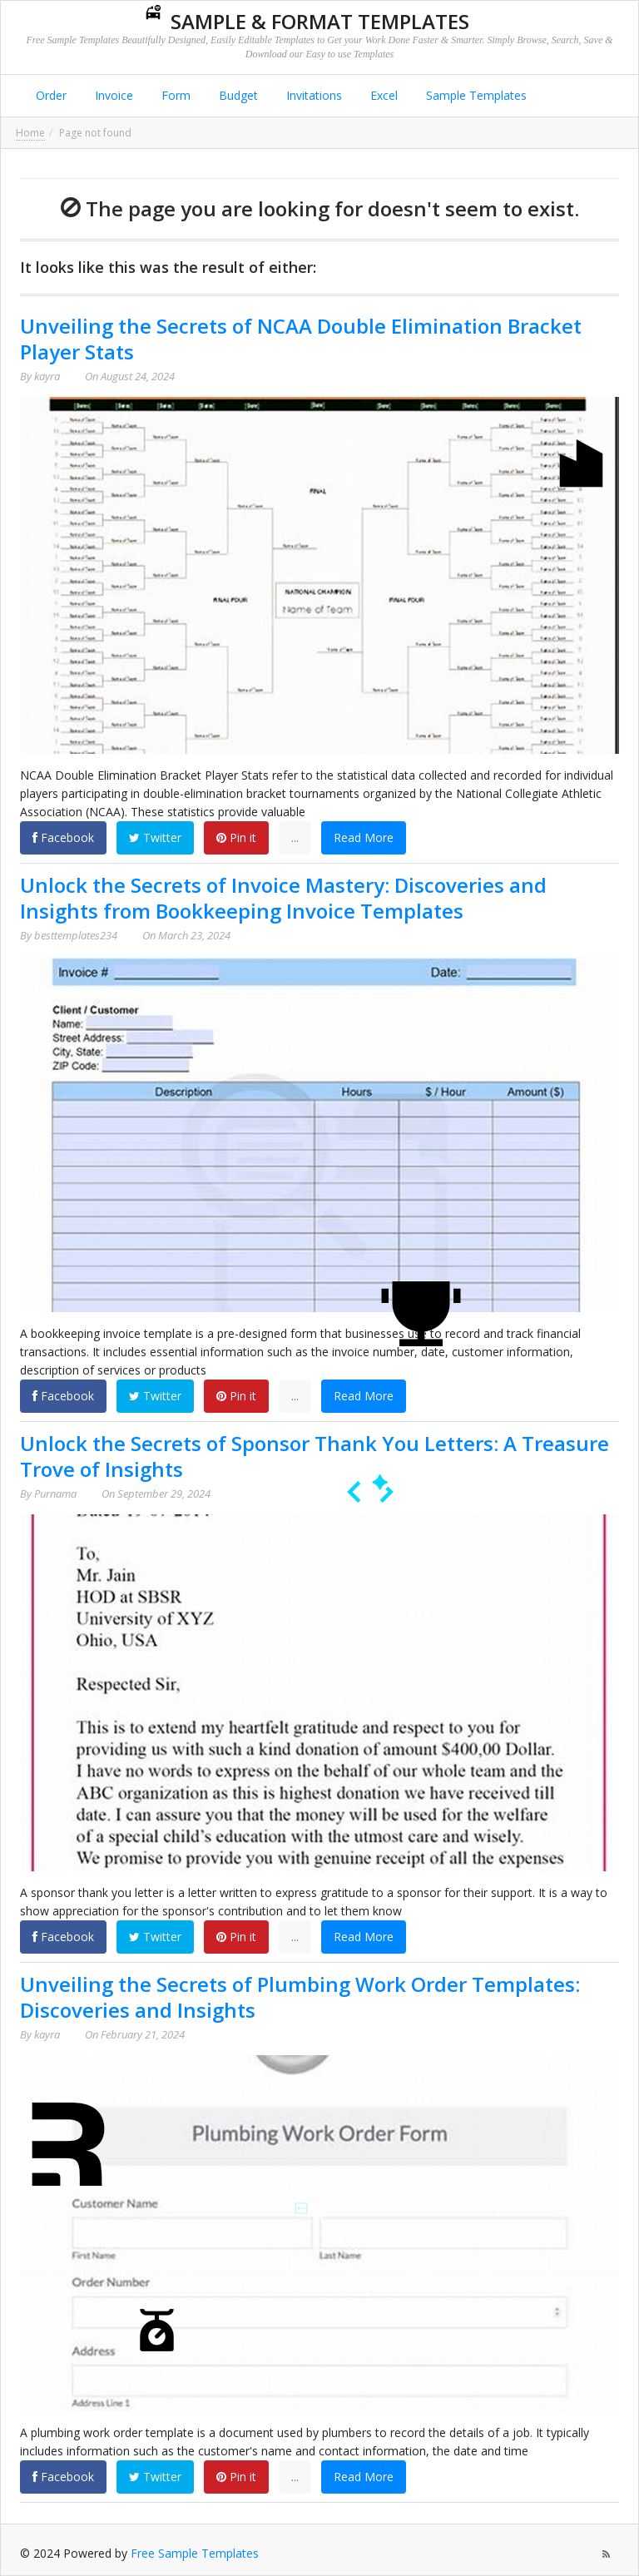 The width and height of the screenshot is (639, 2576). What do you see at coordinates (68, 2144) in the screenshot?
I see `remix framework logo` at bounding box center [68, 2144].